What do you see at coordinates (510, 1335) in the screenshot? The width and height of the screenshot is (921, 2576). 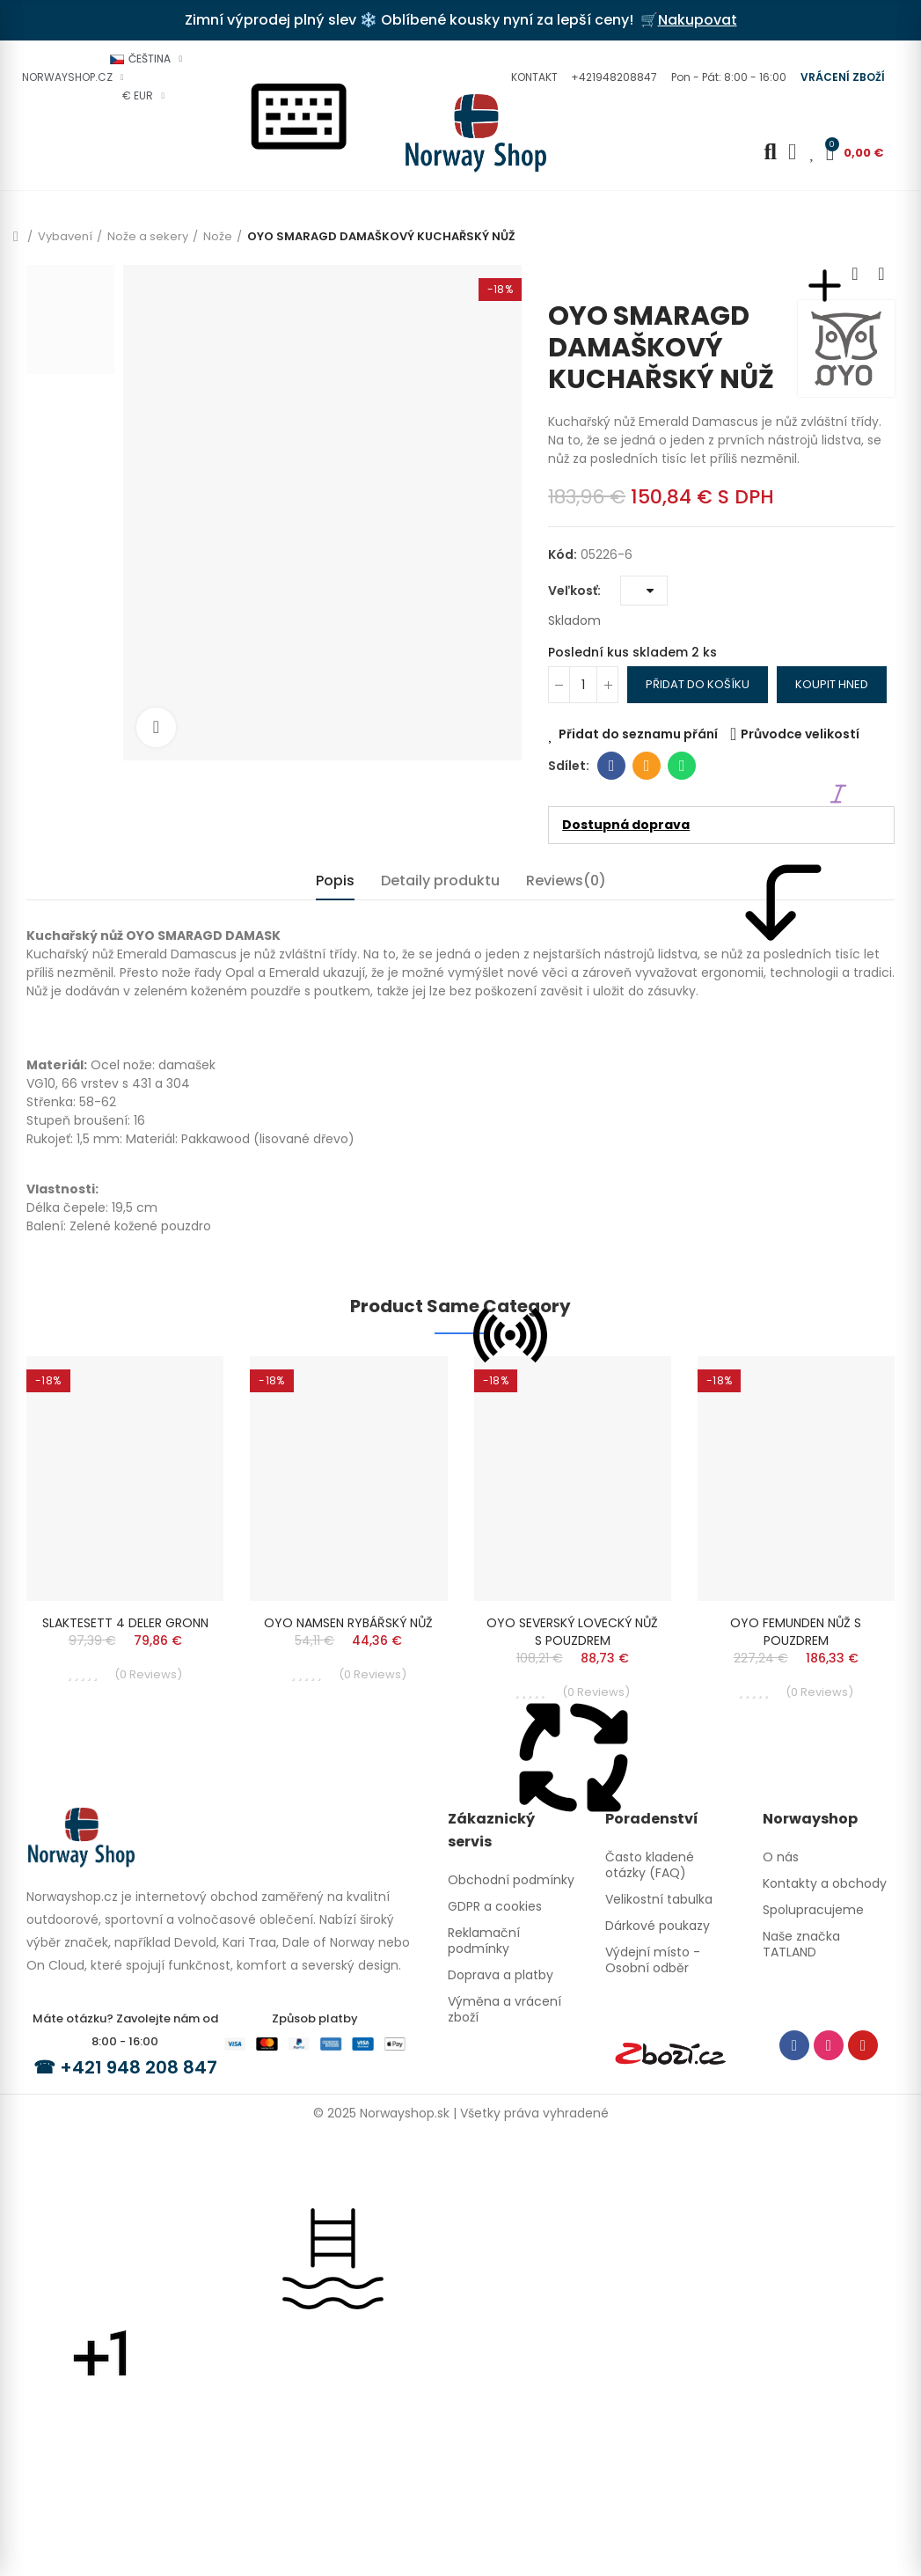 I see `access radio or audio streaming` at bounding box center [510, 1335].